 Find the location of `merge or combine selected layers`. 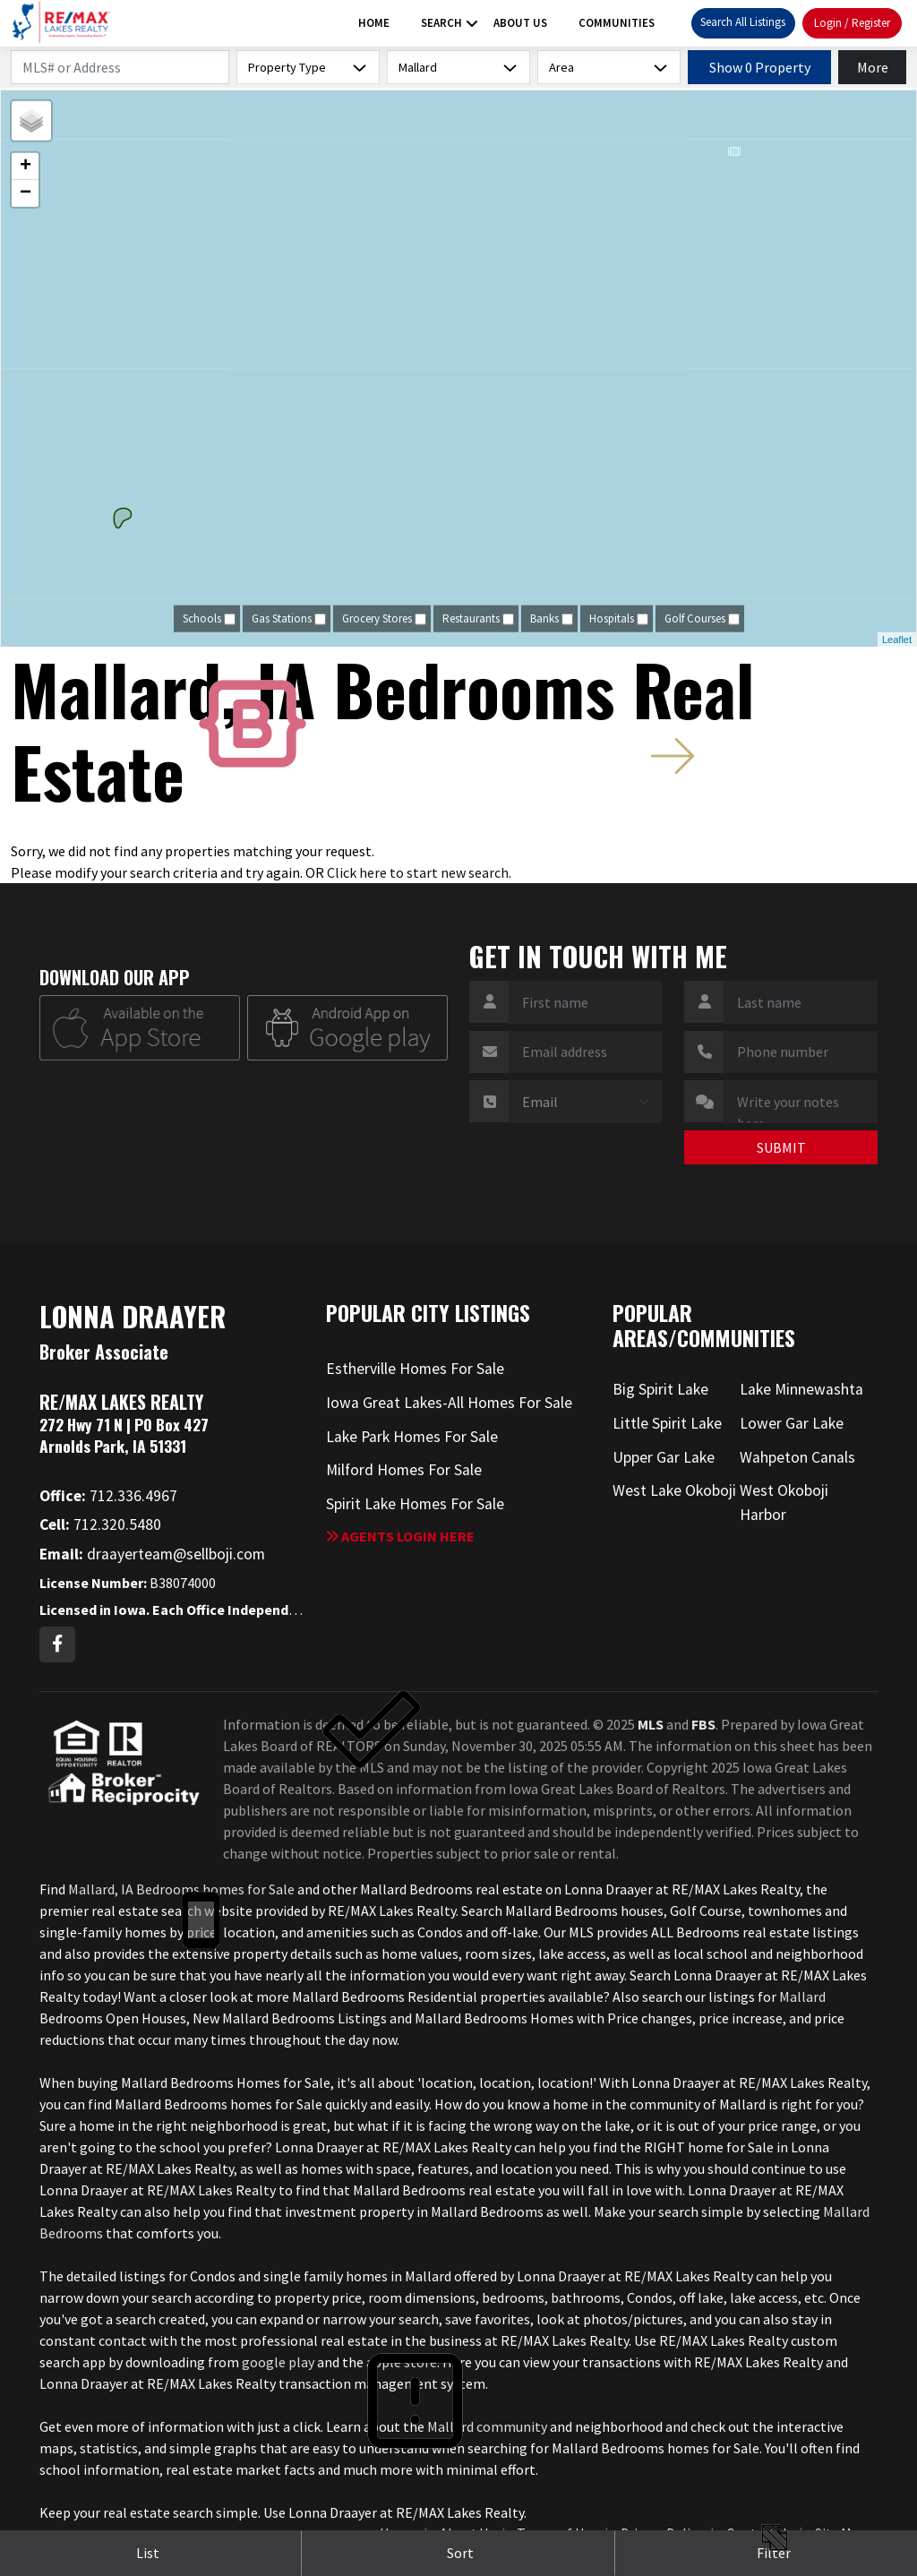

merge or combine selected layers is located at coordinates (775, 2537).